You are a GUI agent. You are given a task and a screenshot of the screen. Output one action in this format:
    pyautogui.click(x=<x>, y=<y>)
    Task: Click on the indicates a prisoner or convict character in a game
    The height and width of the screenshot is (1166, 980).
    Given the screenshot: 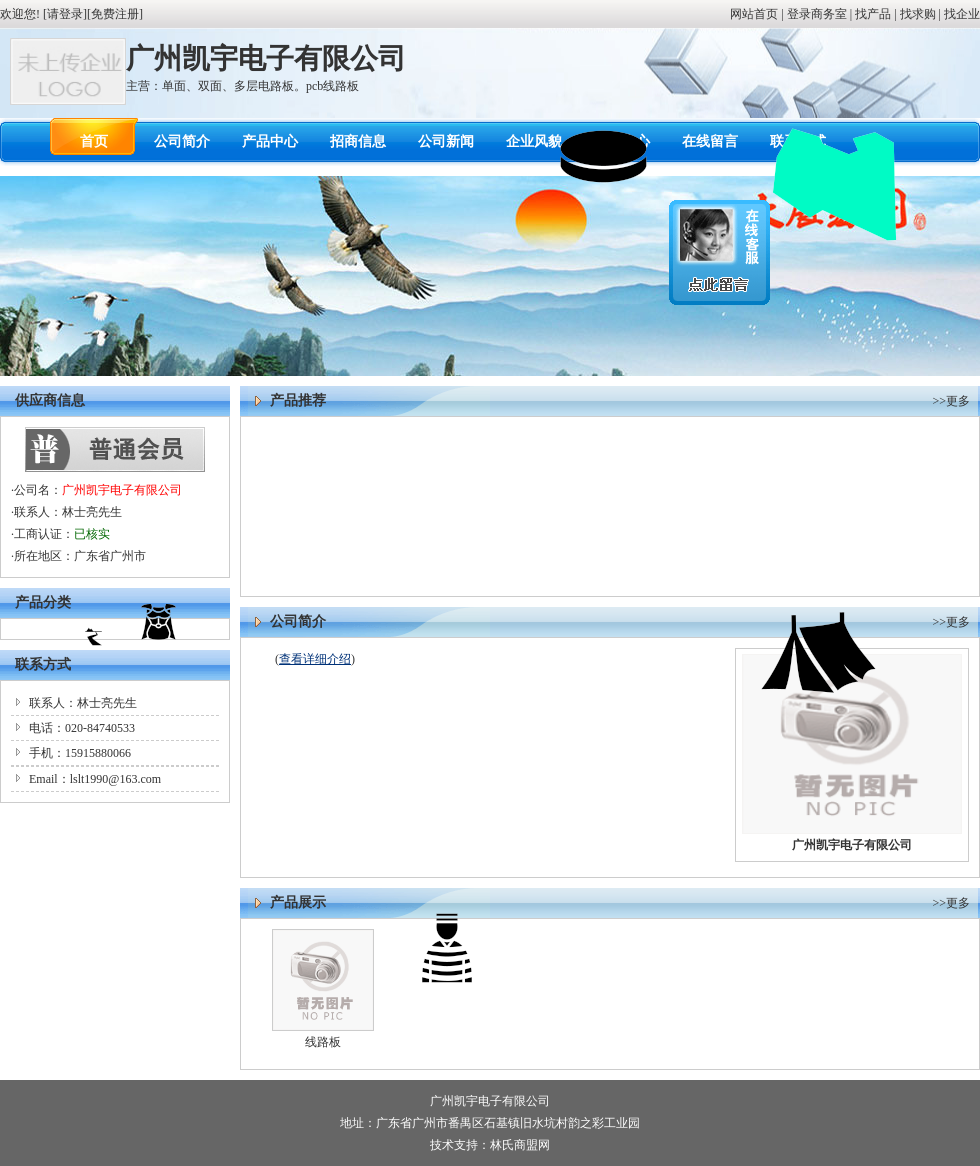 What is the action you would take?
    pyautogui.click(x=447, y=948)
    